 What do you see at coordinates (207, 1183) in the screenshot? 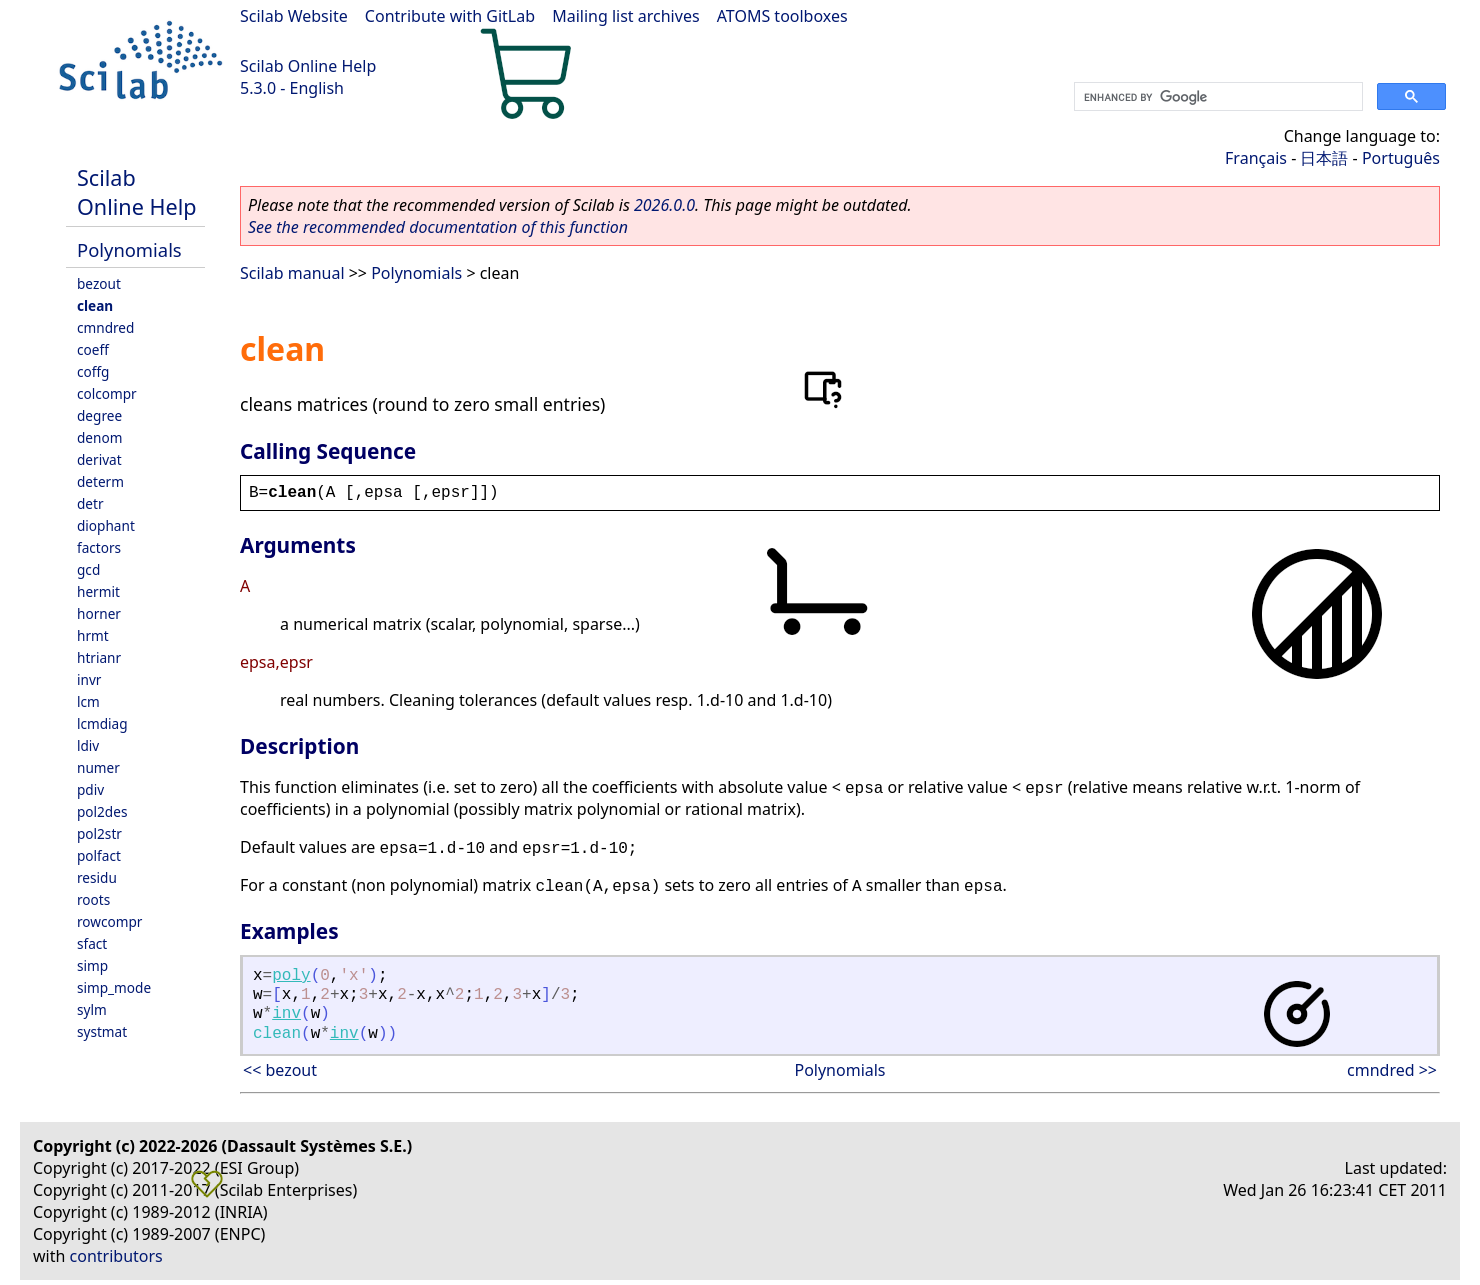
I see `unlike or remove from favorites` at bounding box center [207, 1183].